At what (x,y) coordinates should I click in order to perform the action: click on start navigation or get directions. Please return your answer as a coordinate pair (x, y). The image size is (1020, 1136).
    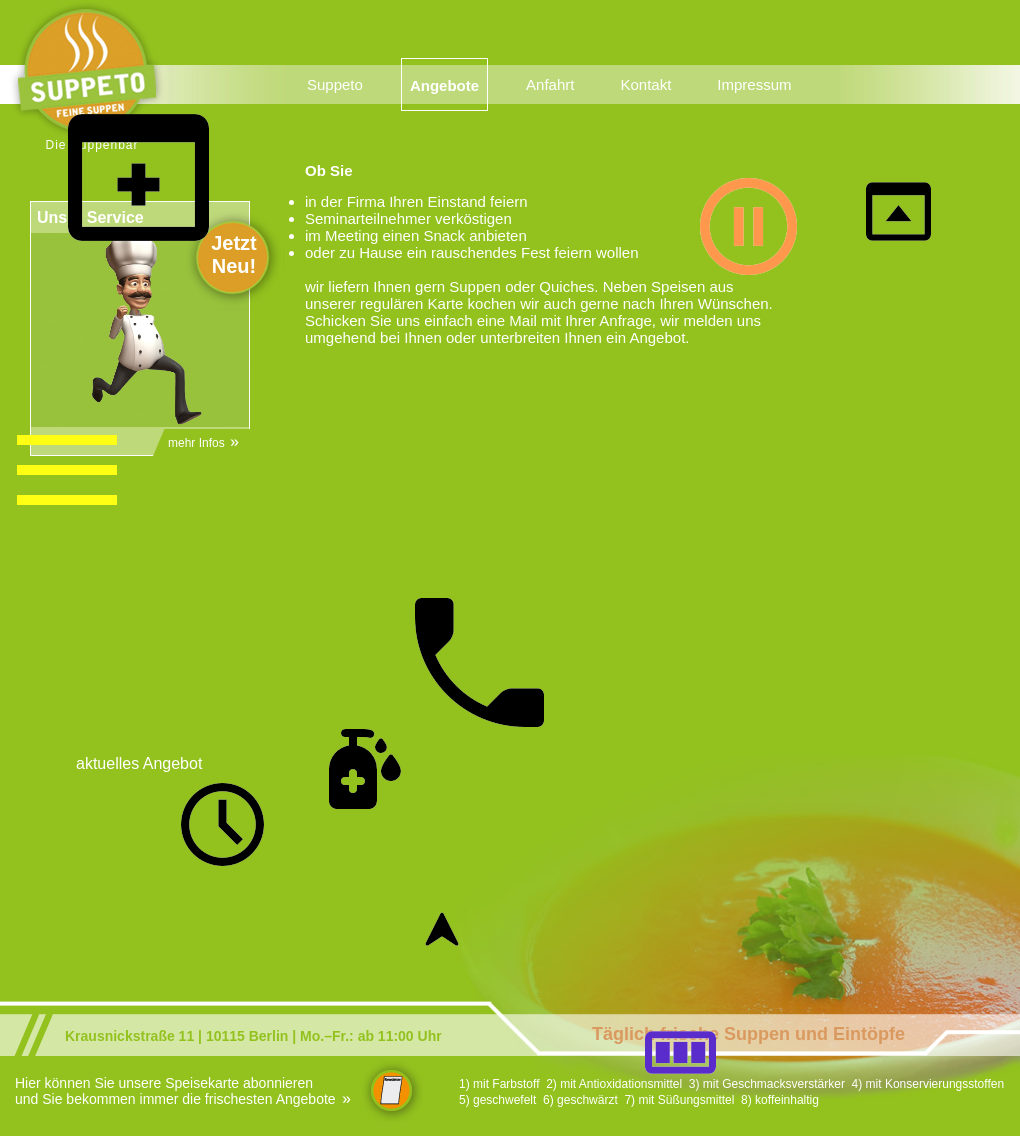
    Looking at the image, I should click on (442, 931).